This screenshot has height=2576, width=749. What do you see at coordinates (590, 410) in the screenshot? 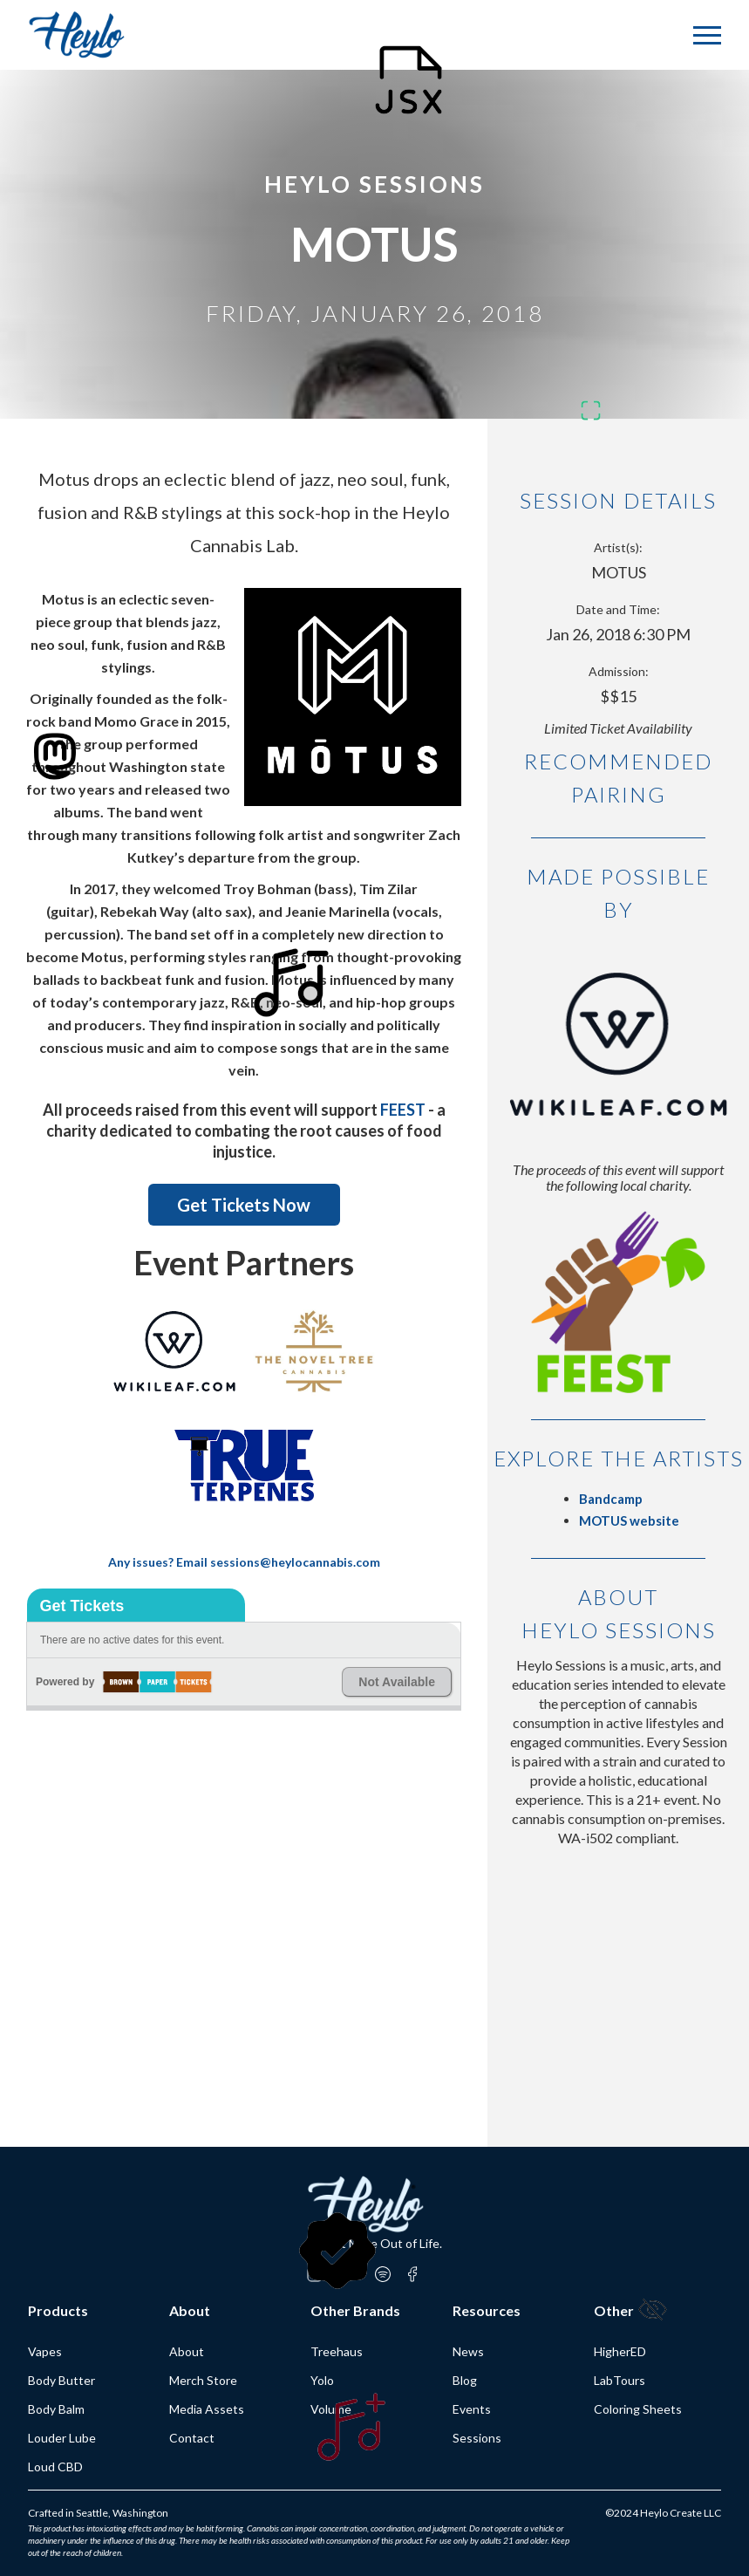
I see `scan a QR code or barcode` at bounding box center [590, 410].